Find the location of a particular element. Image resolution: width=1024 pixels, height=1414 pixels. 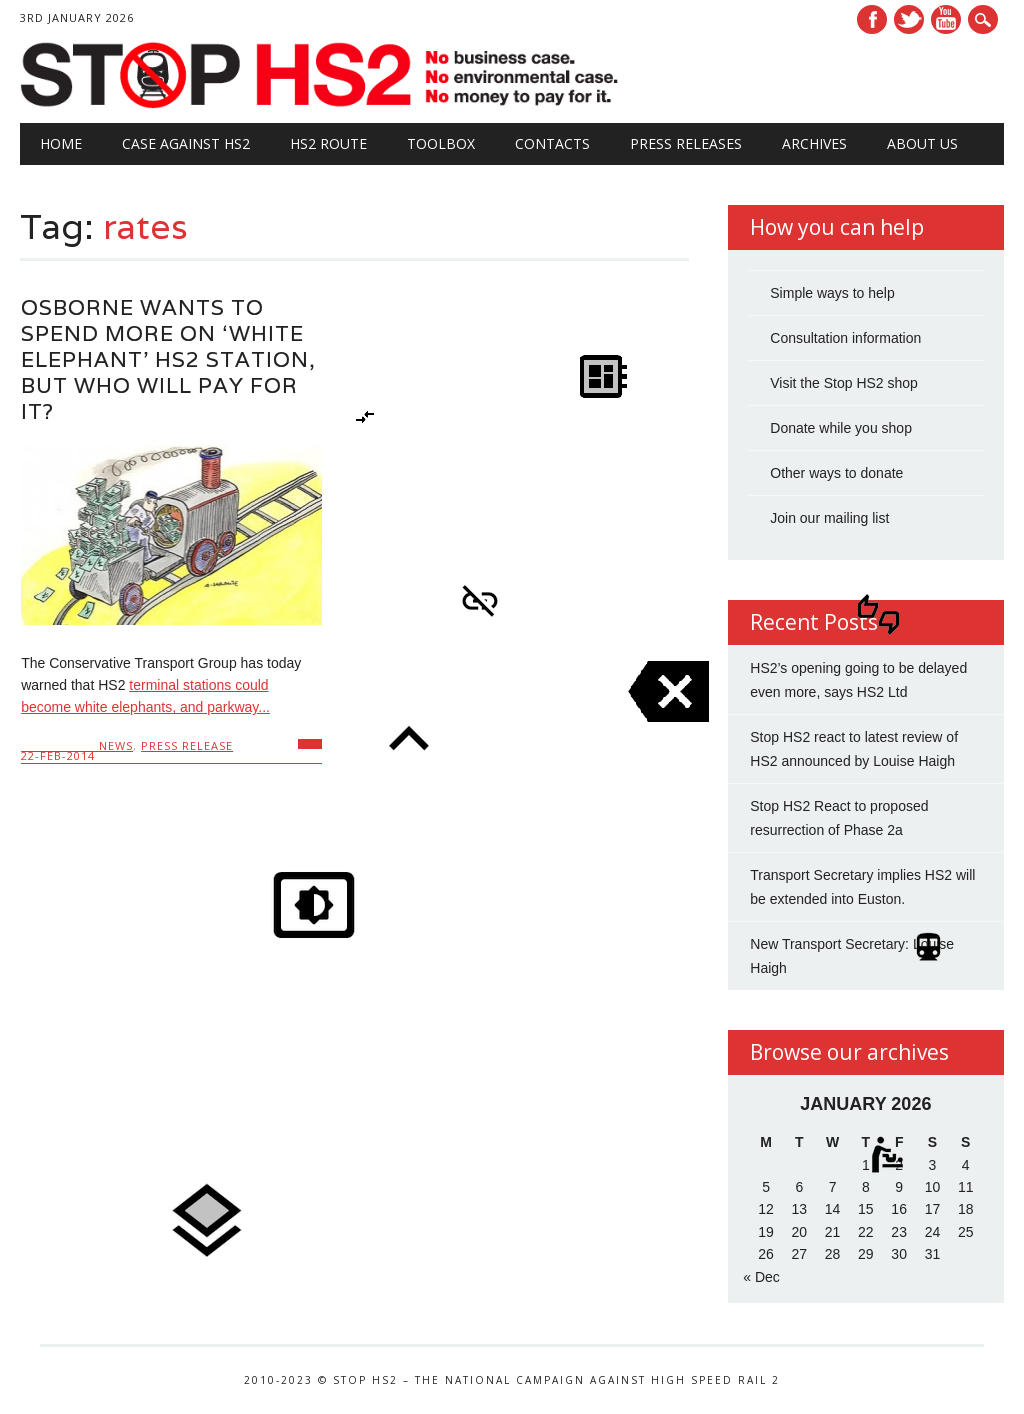

collapse an expanded section is located at coordinates (409, 739).